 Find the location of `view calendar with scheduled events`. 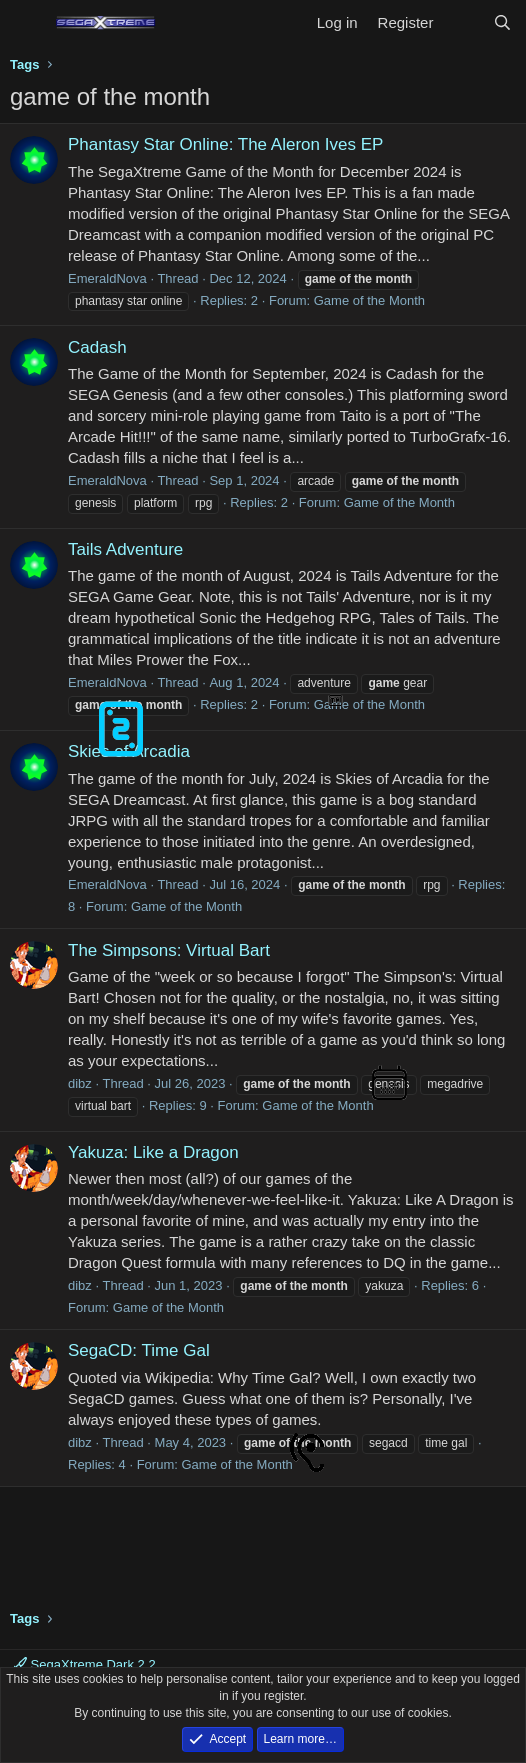

view calendar with scheduled events is located at coordinates (389, 1082).